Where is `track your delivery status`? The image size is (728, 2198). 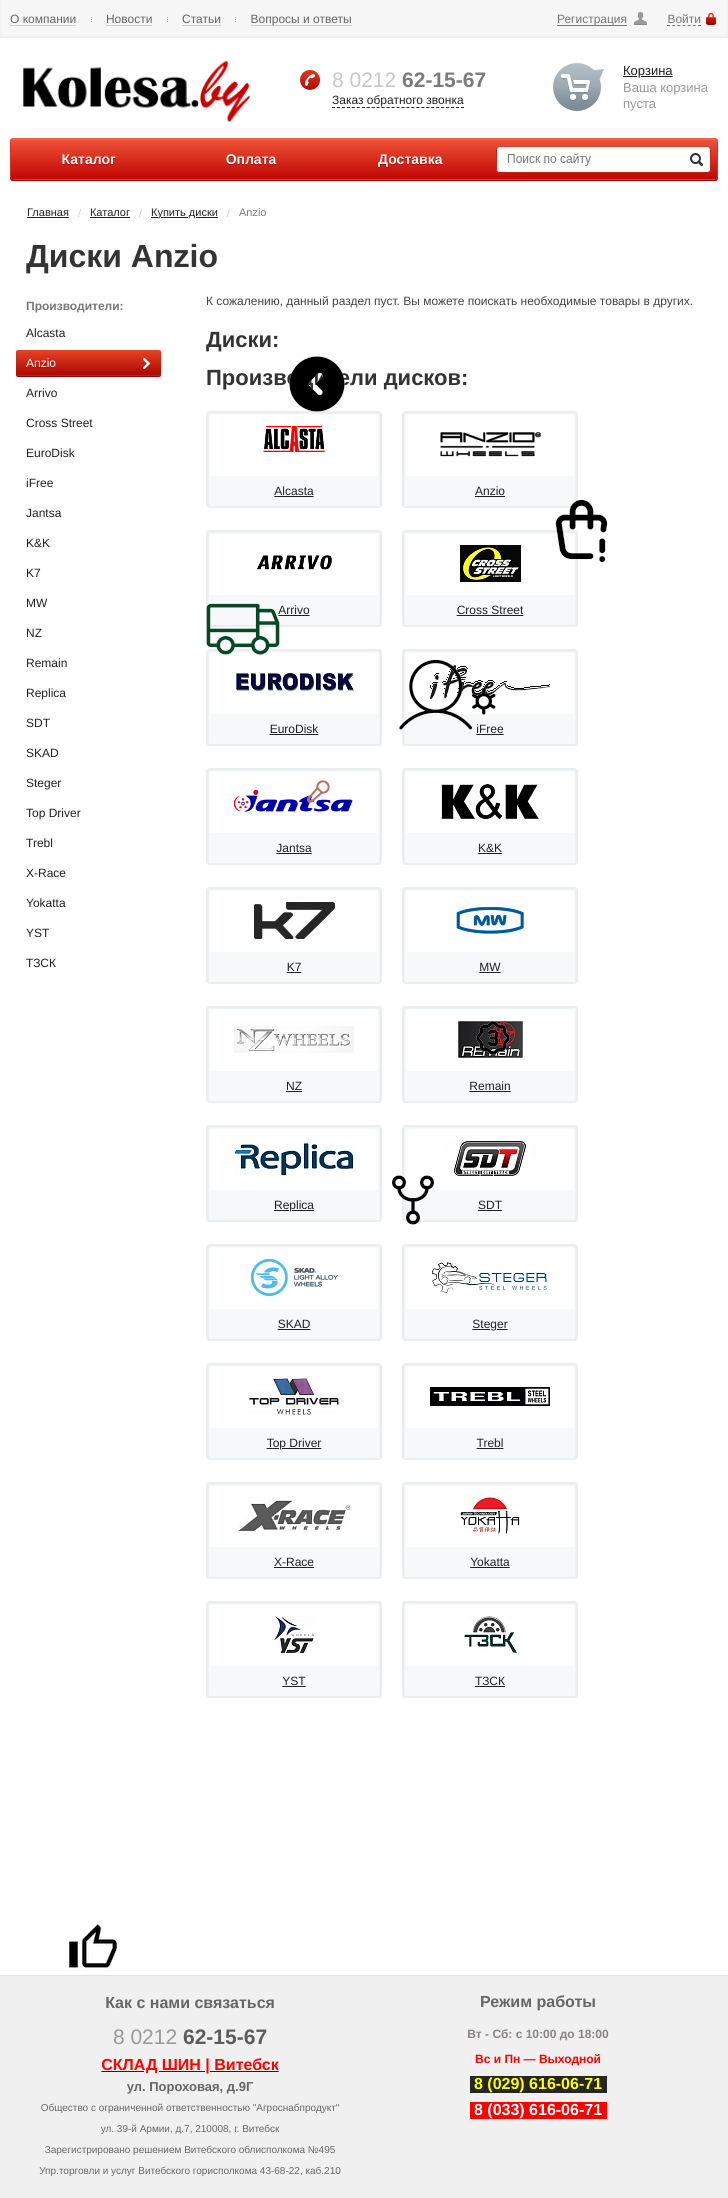
track your delivery status is located at coordinates (240, 625).